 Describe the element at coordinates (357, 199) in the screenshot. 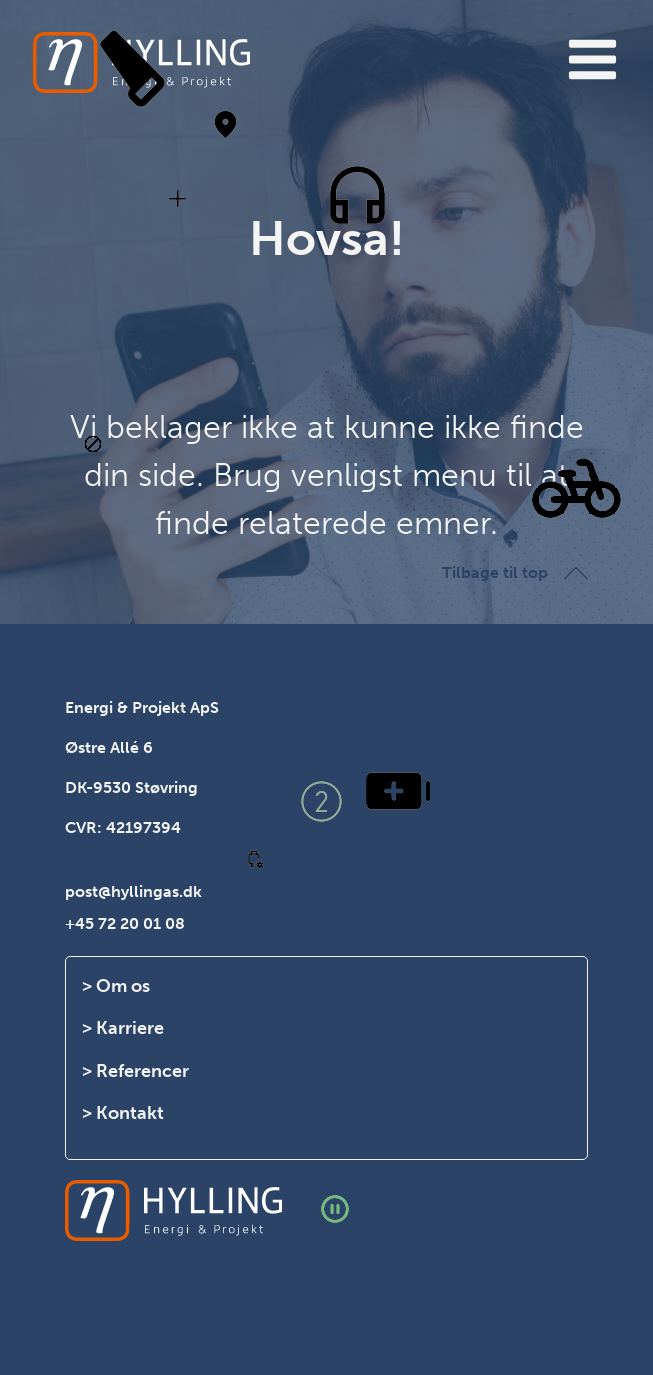

I see `access audio or voice support` at that location.